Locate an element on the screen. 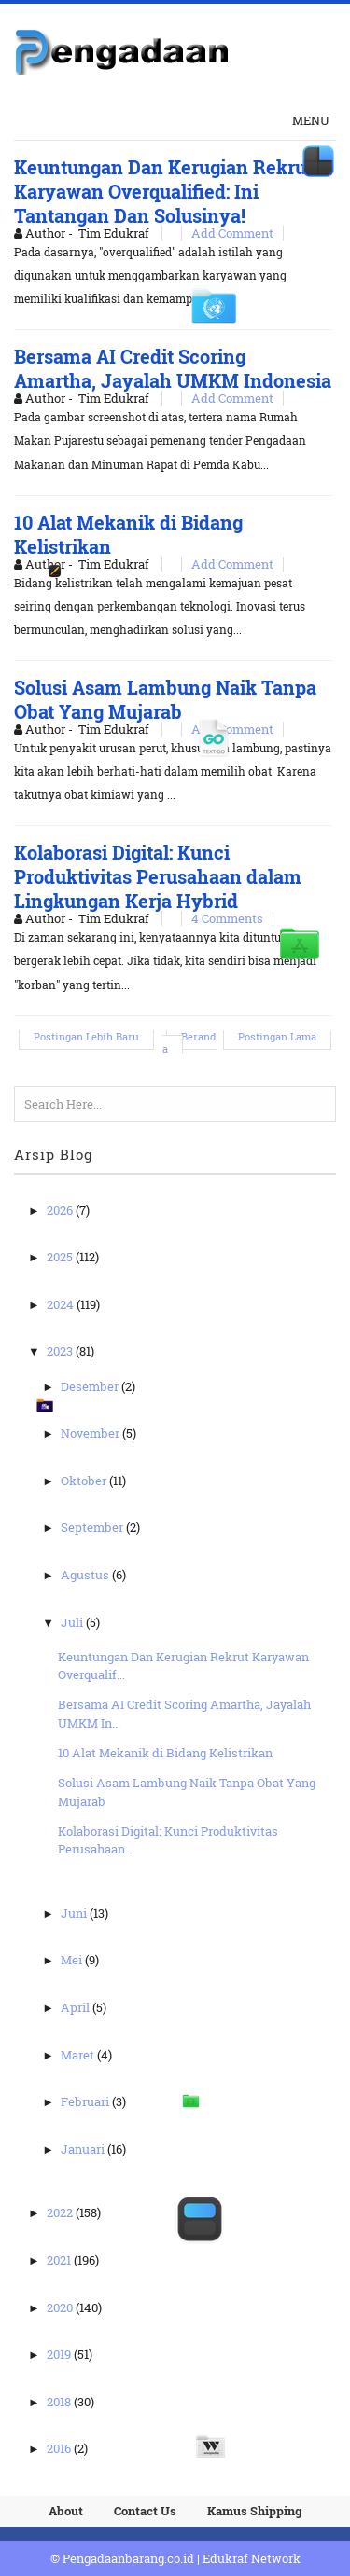  open pages document editor is located at coordinates (54, 571).